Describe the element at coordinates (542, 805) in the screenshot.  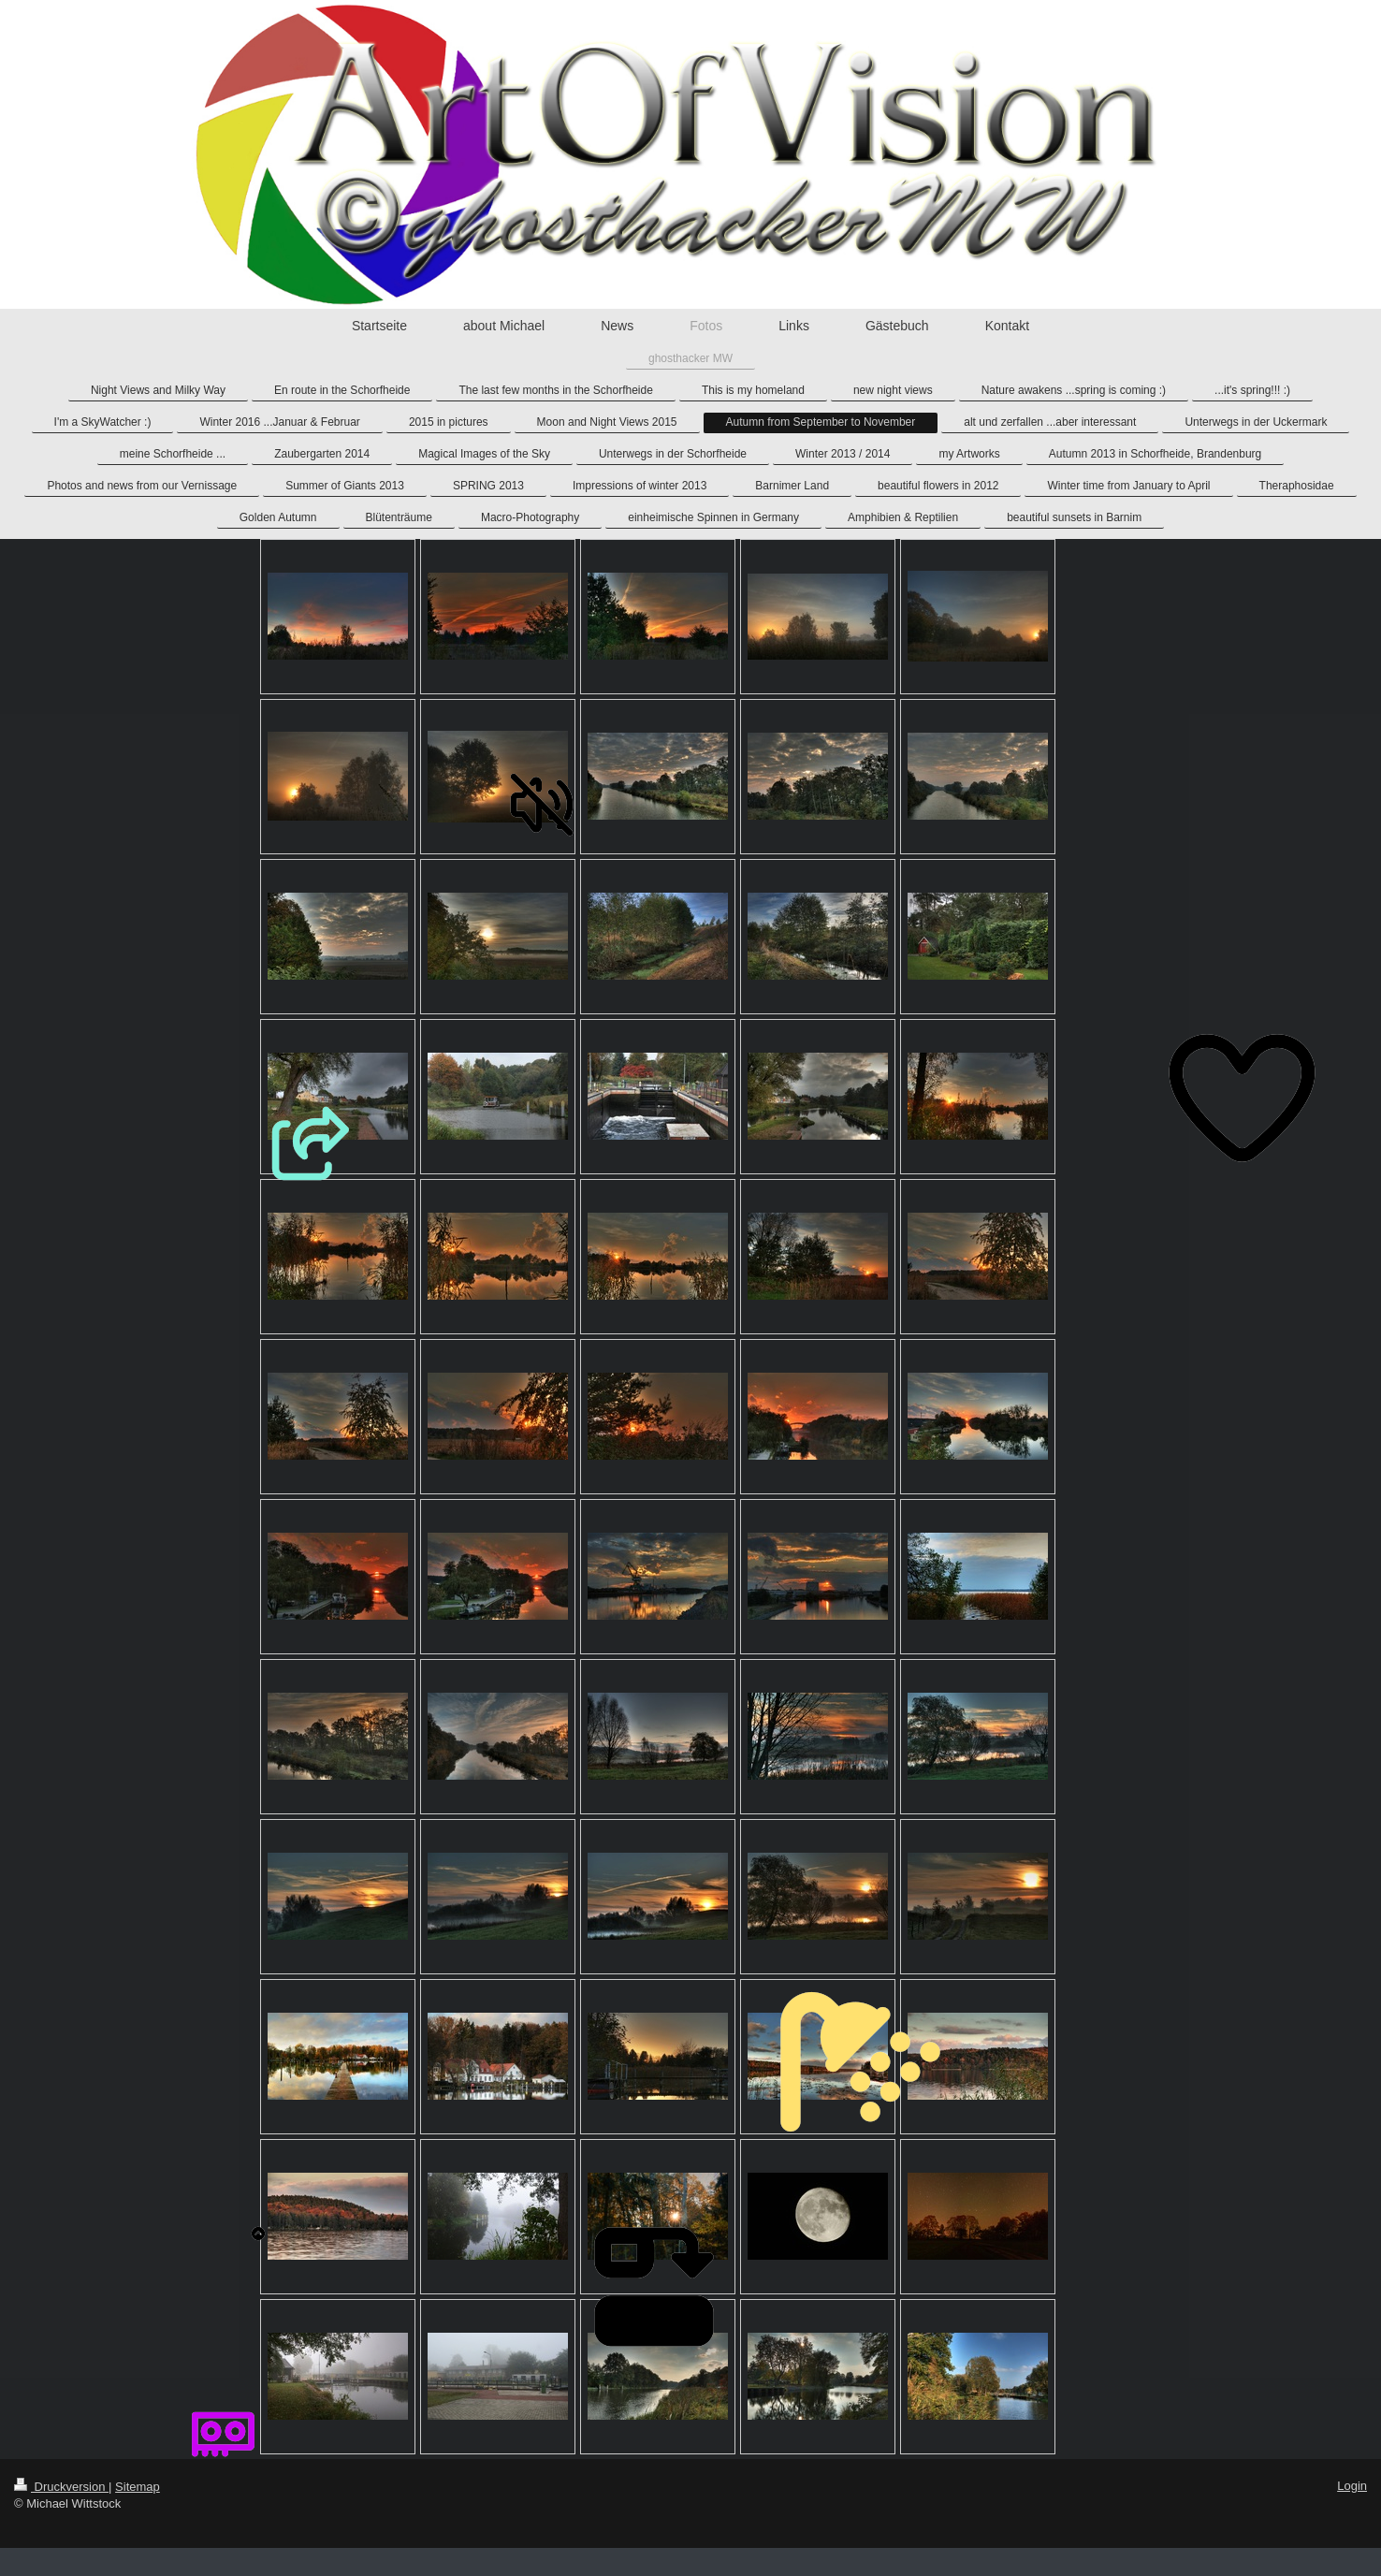
I see `mute audio` at that location.